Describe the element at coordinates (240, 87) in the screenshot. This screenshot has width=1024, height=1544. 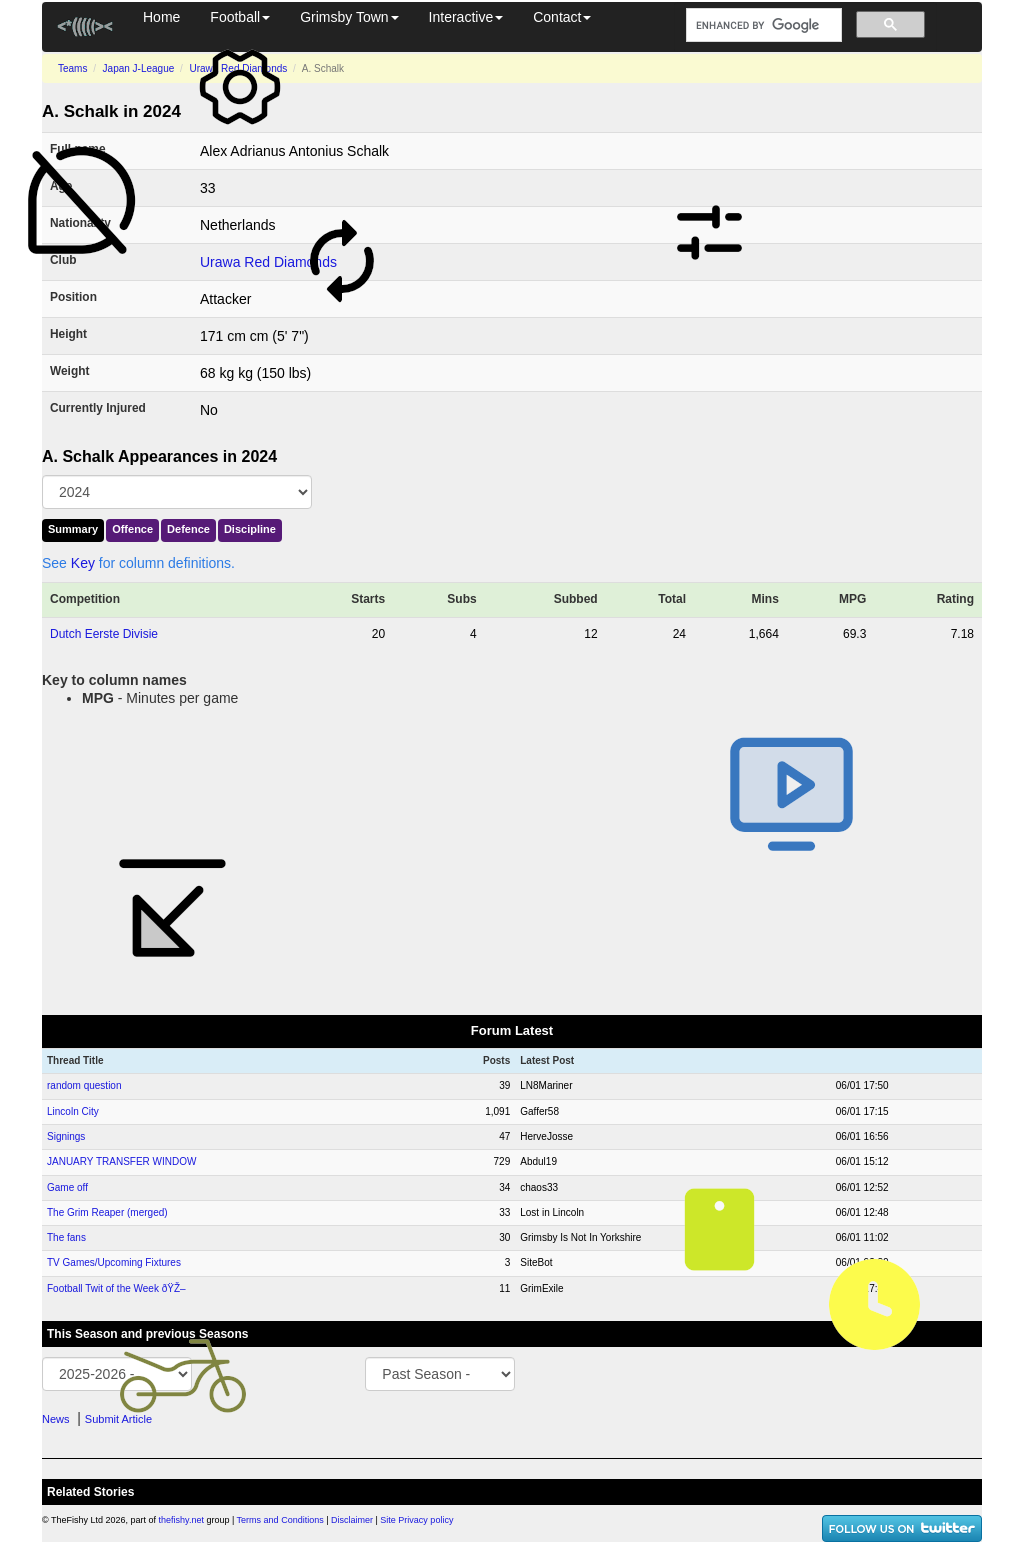
I see `access settings or preferences` at that location.